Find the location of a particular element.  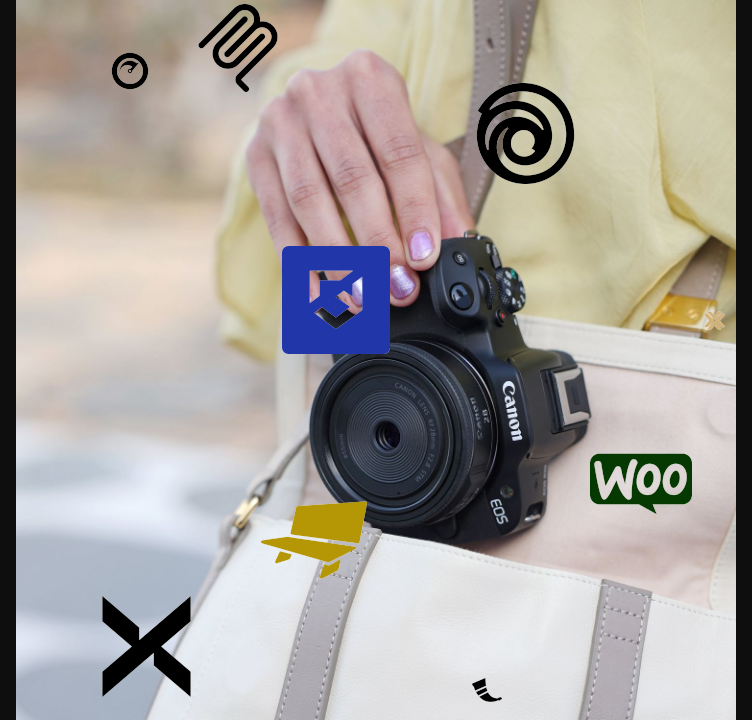

WooCommerce logo - access your online store dashboard is located at coordinates (641, 484).